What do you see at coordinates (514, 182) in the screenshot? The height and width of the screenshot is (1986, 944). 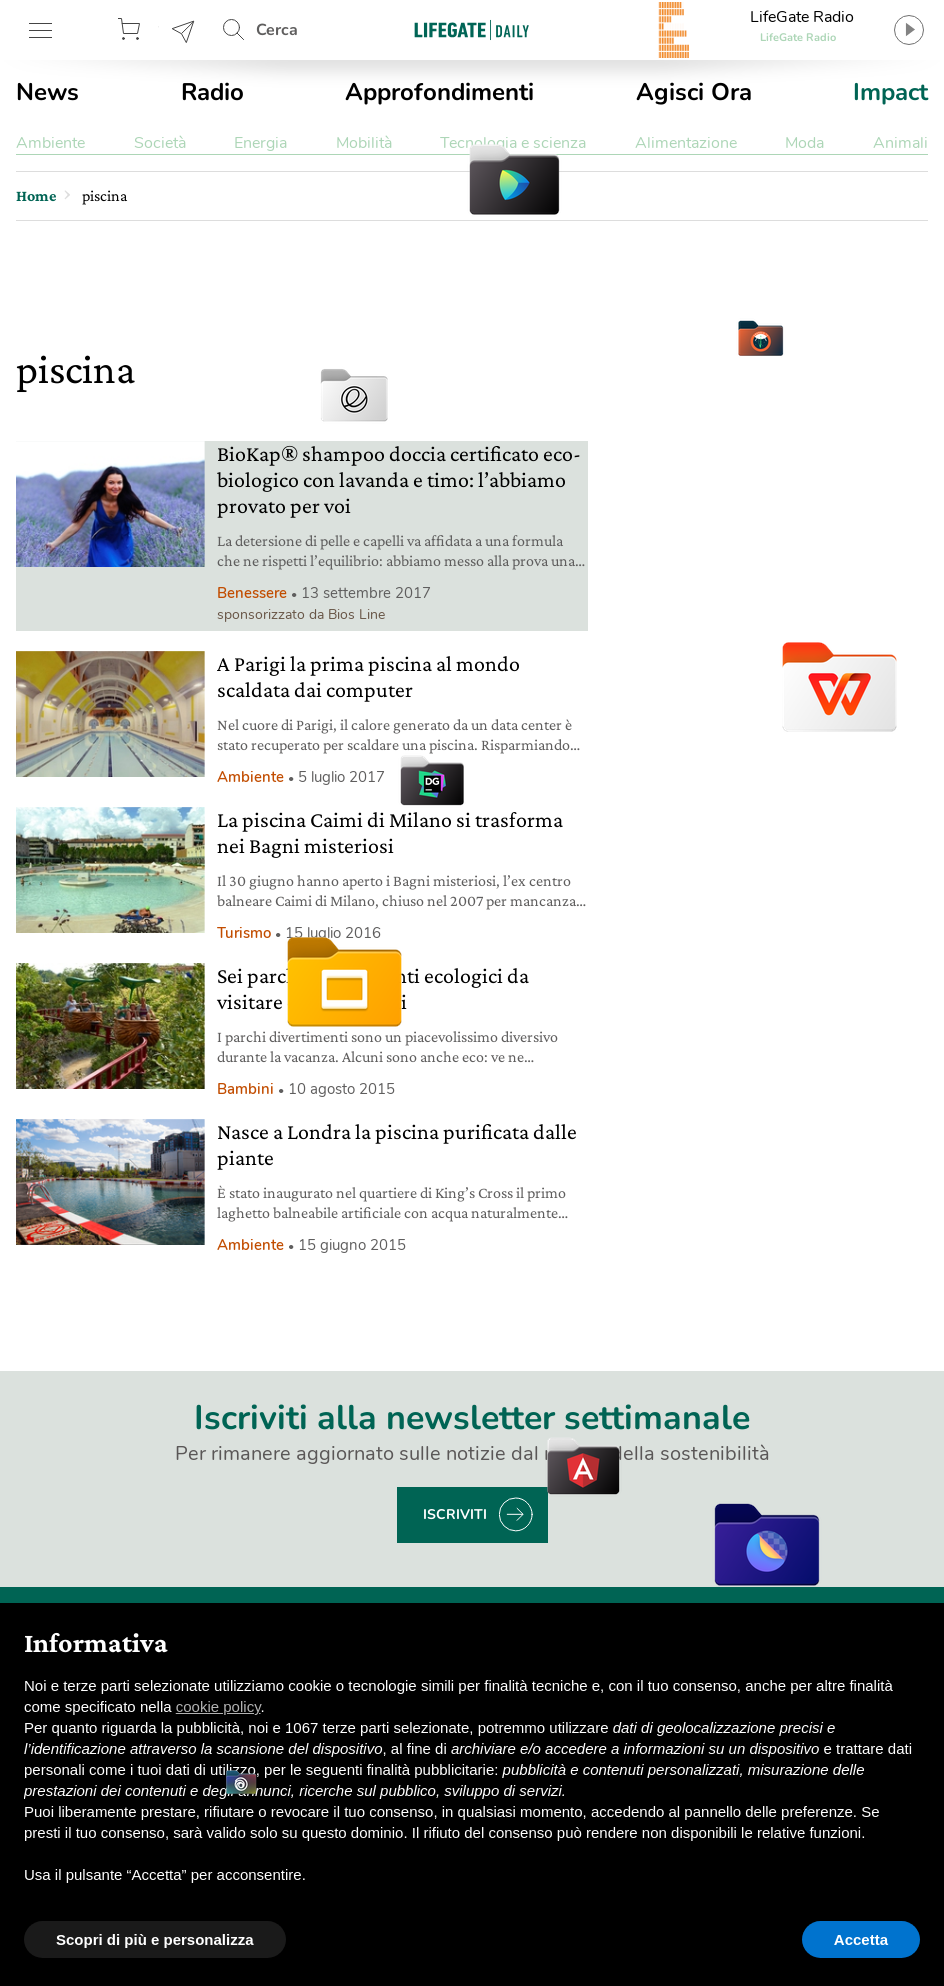 I see `open JetBrains Space project folder` at bounding box center [514, 182].